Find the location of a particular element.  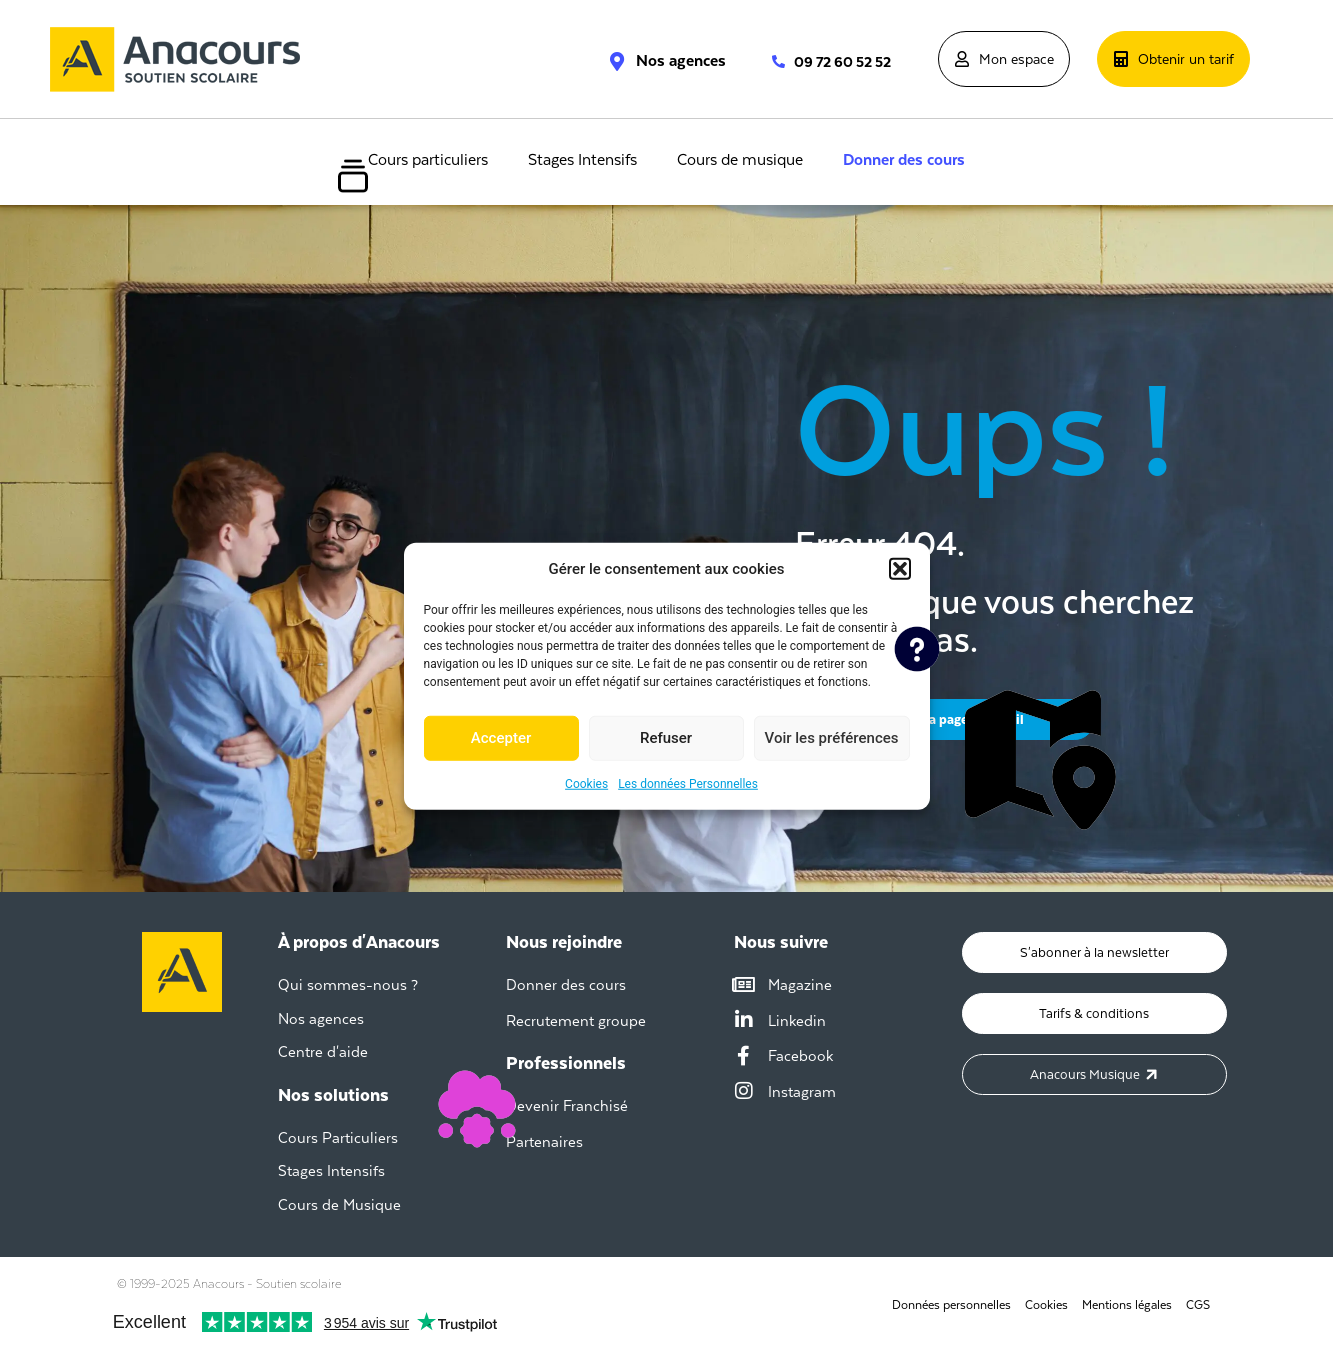

access help or support information is located at coordinates (917, 649).